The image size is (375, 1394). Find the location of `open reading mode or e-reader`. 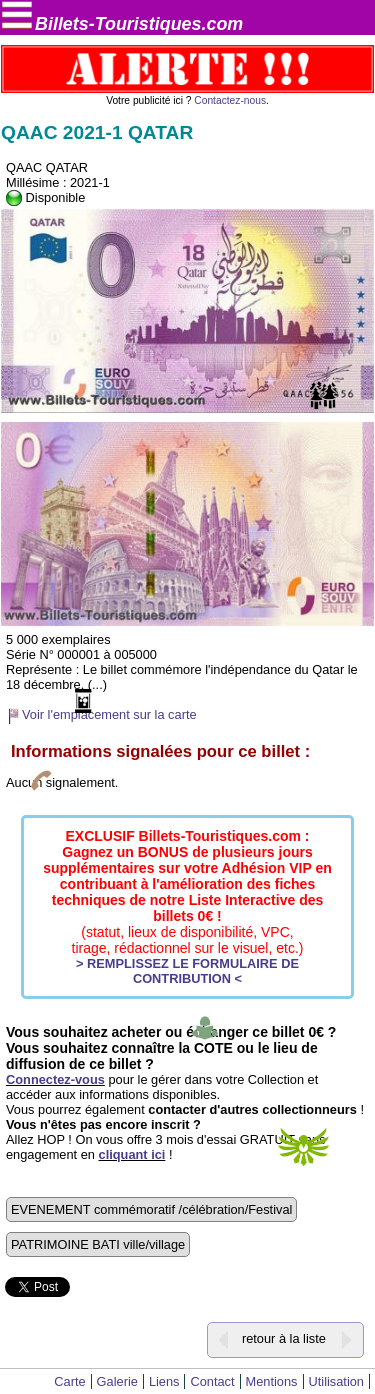

open reading mode or e-reader is located at coordinates (205, 1028).